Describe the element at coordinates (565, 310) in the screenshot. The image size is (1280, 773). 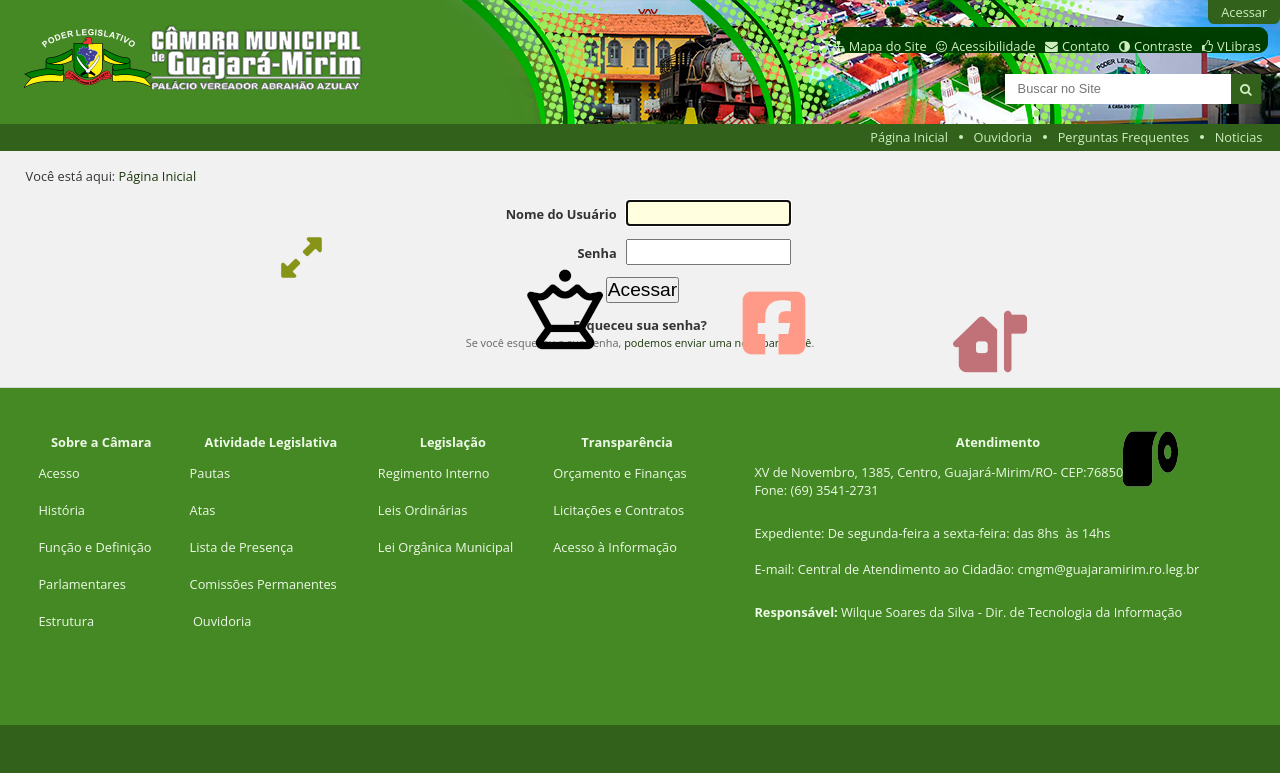
I see `select queen piece in chess game` at that location.